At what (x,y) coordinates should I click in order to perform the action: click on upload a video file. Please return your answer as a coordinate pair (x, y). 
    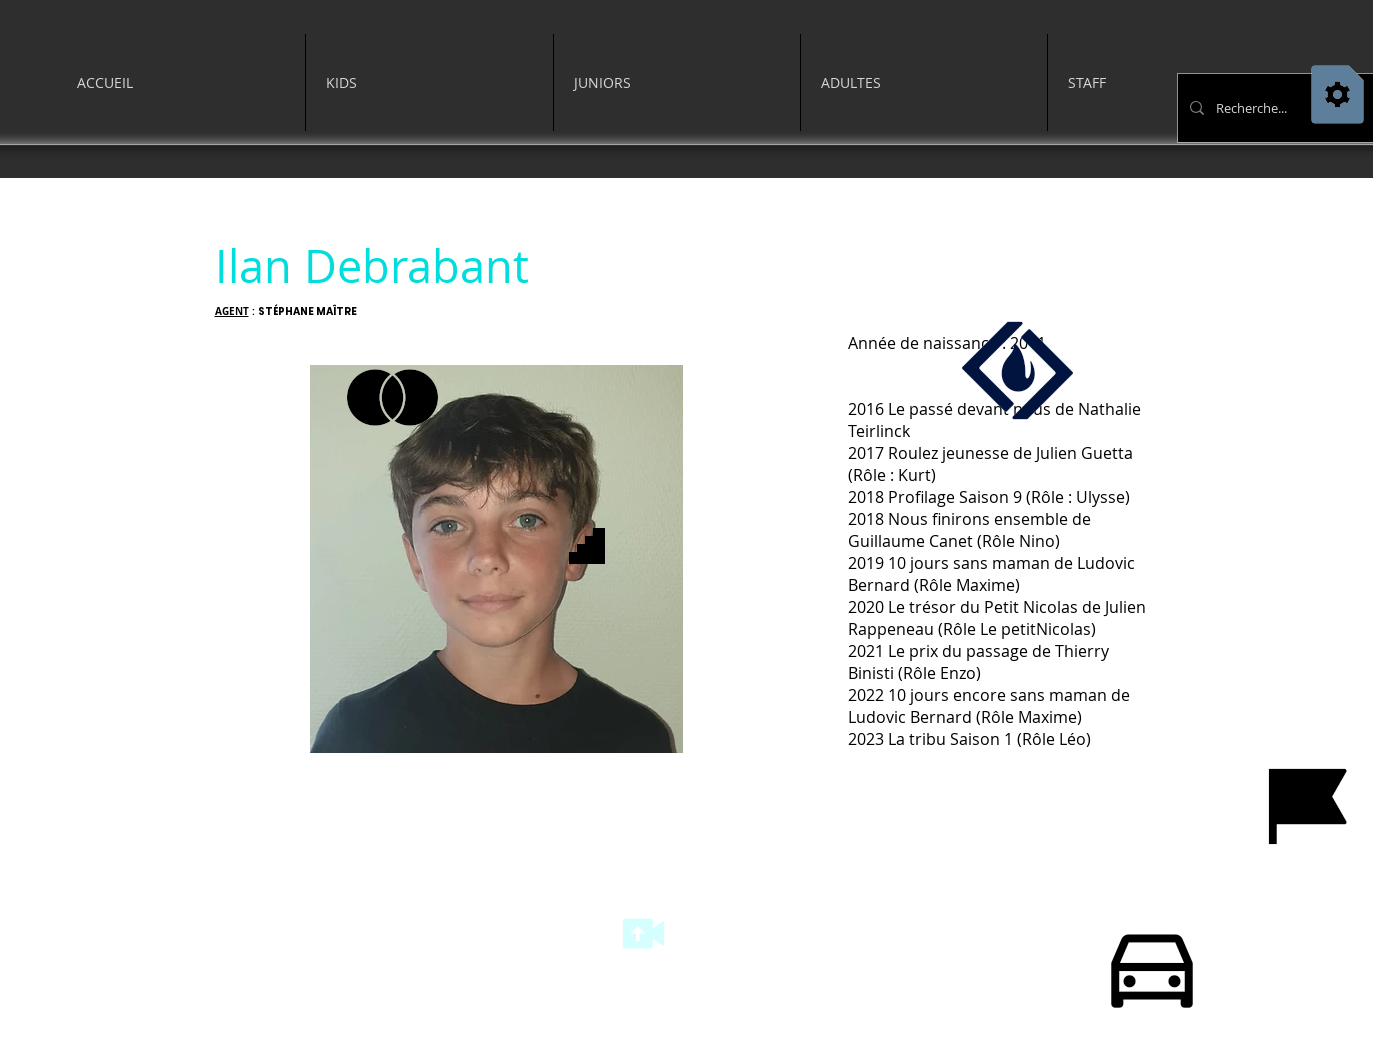
    Looking at the image, I should click on (643, 933).